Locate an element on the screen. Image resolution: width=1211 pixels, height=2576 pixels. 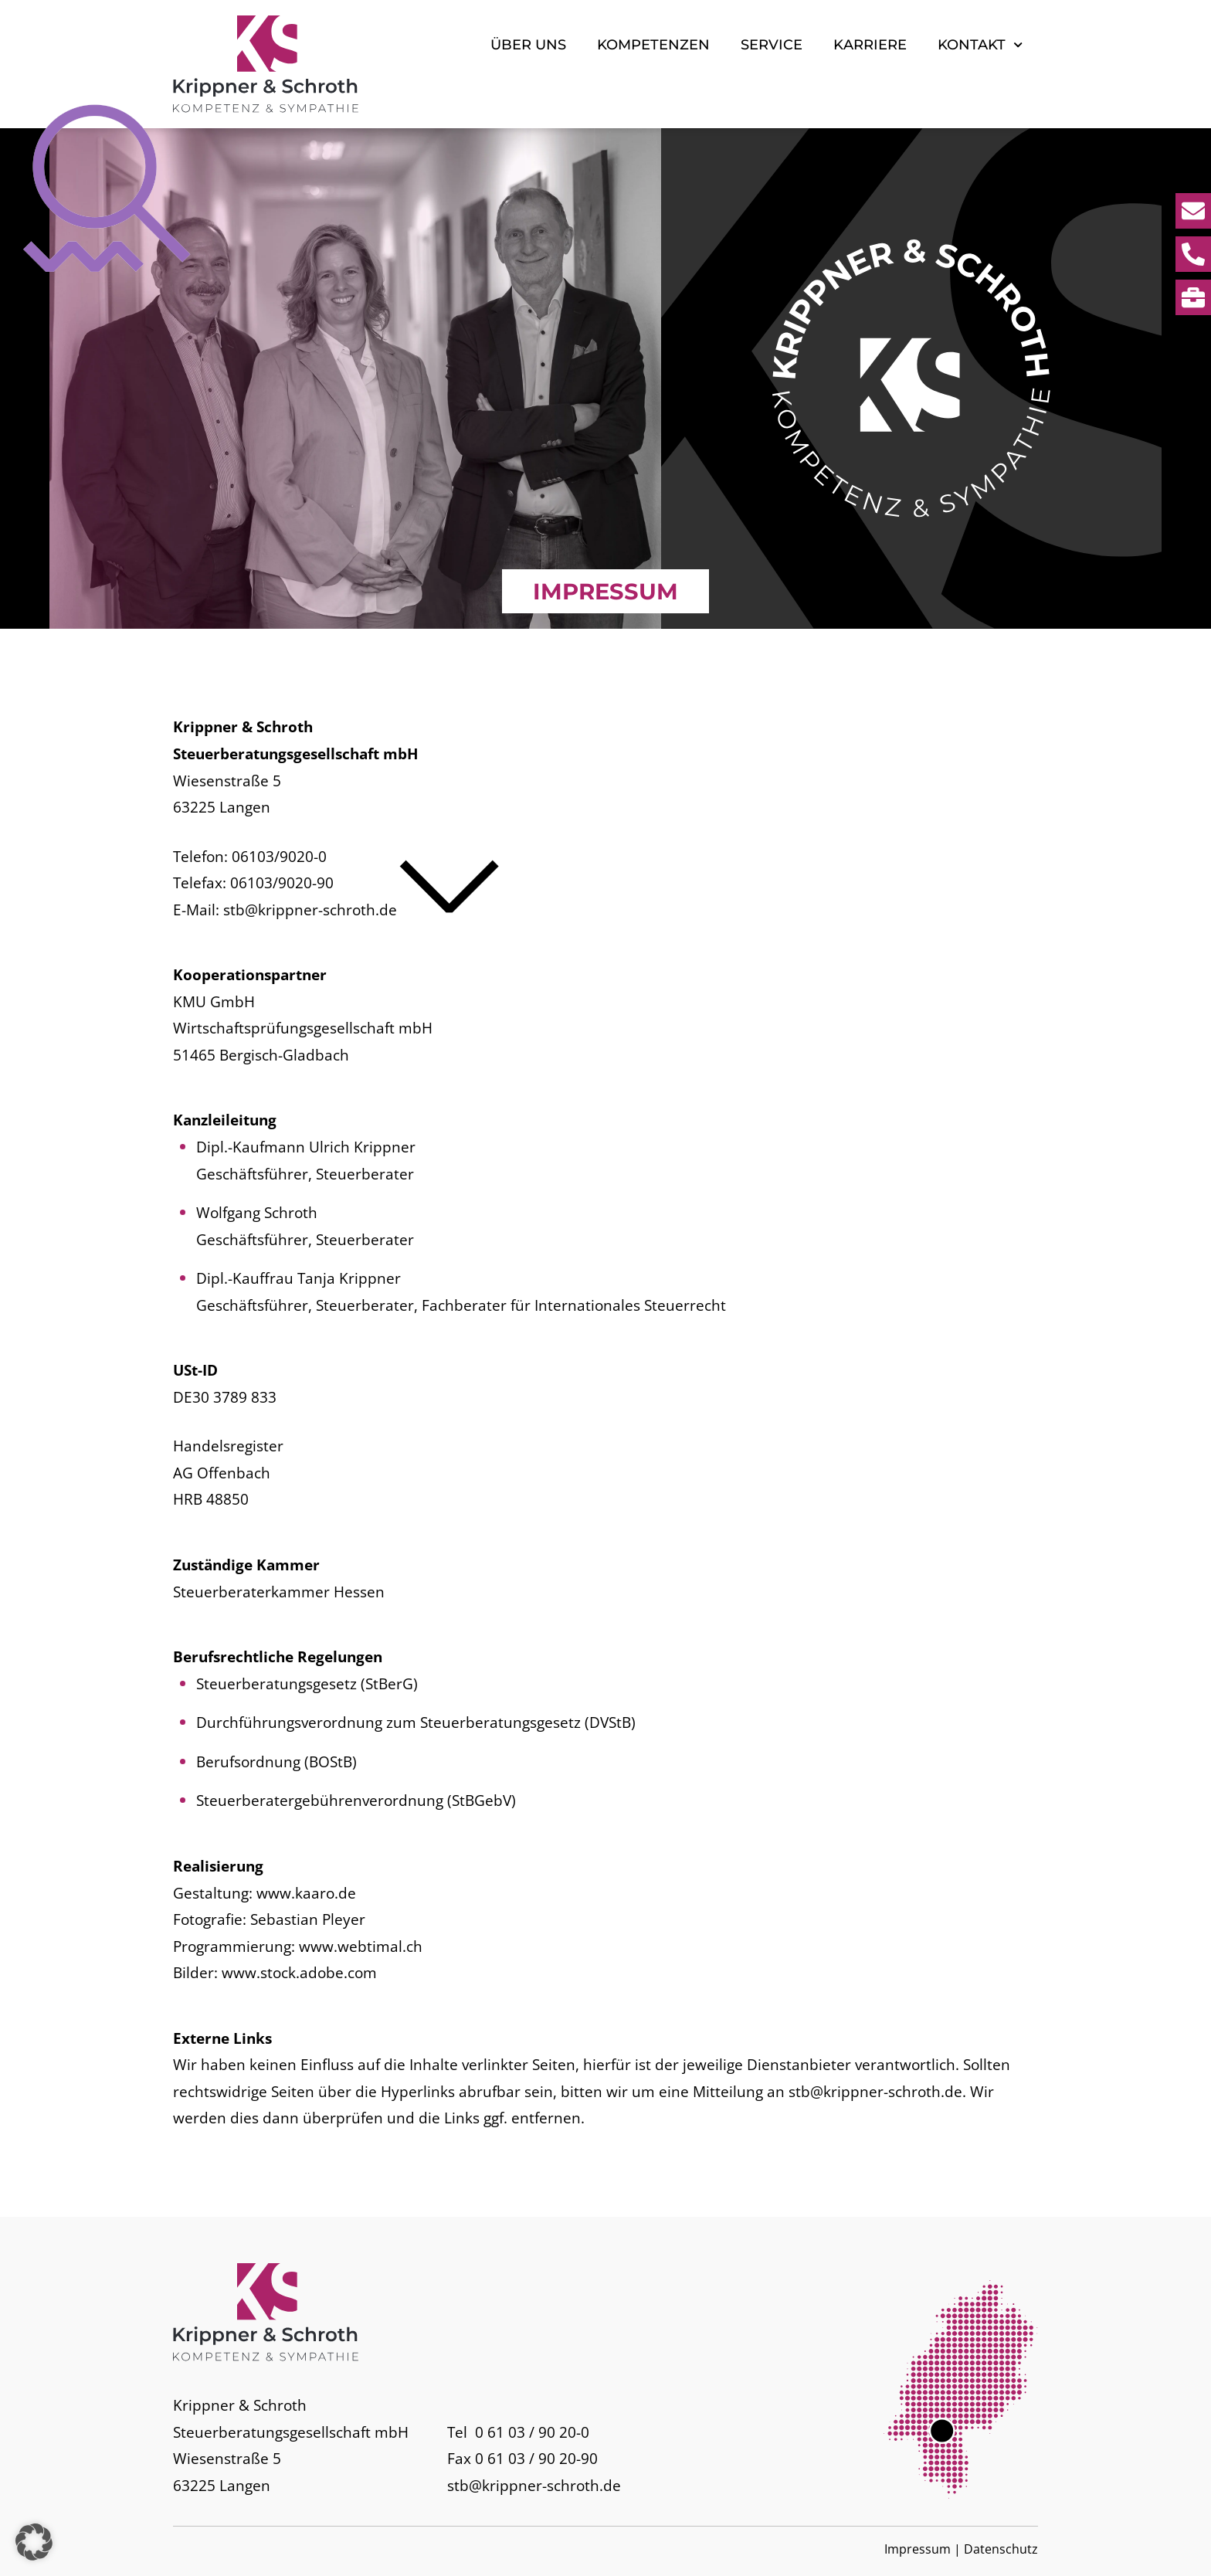
perform a fuzzy or approximate search is located at coordinates (111, 183).